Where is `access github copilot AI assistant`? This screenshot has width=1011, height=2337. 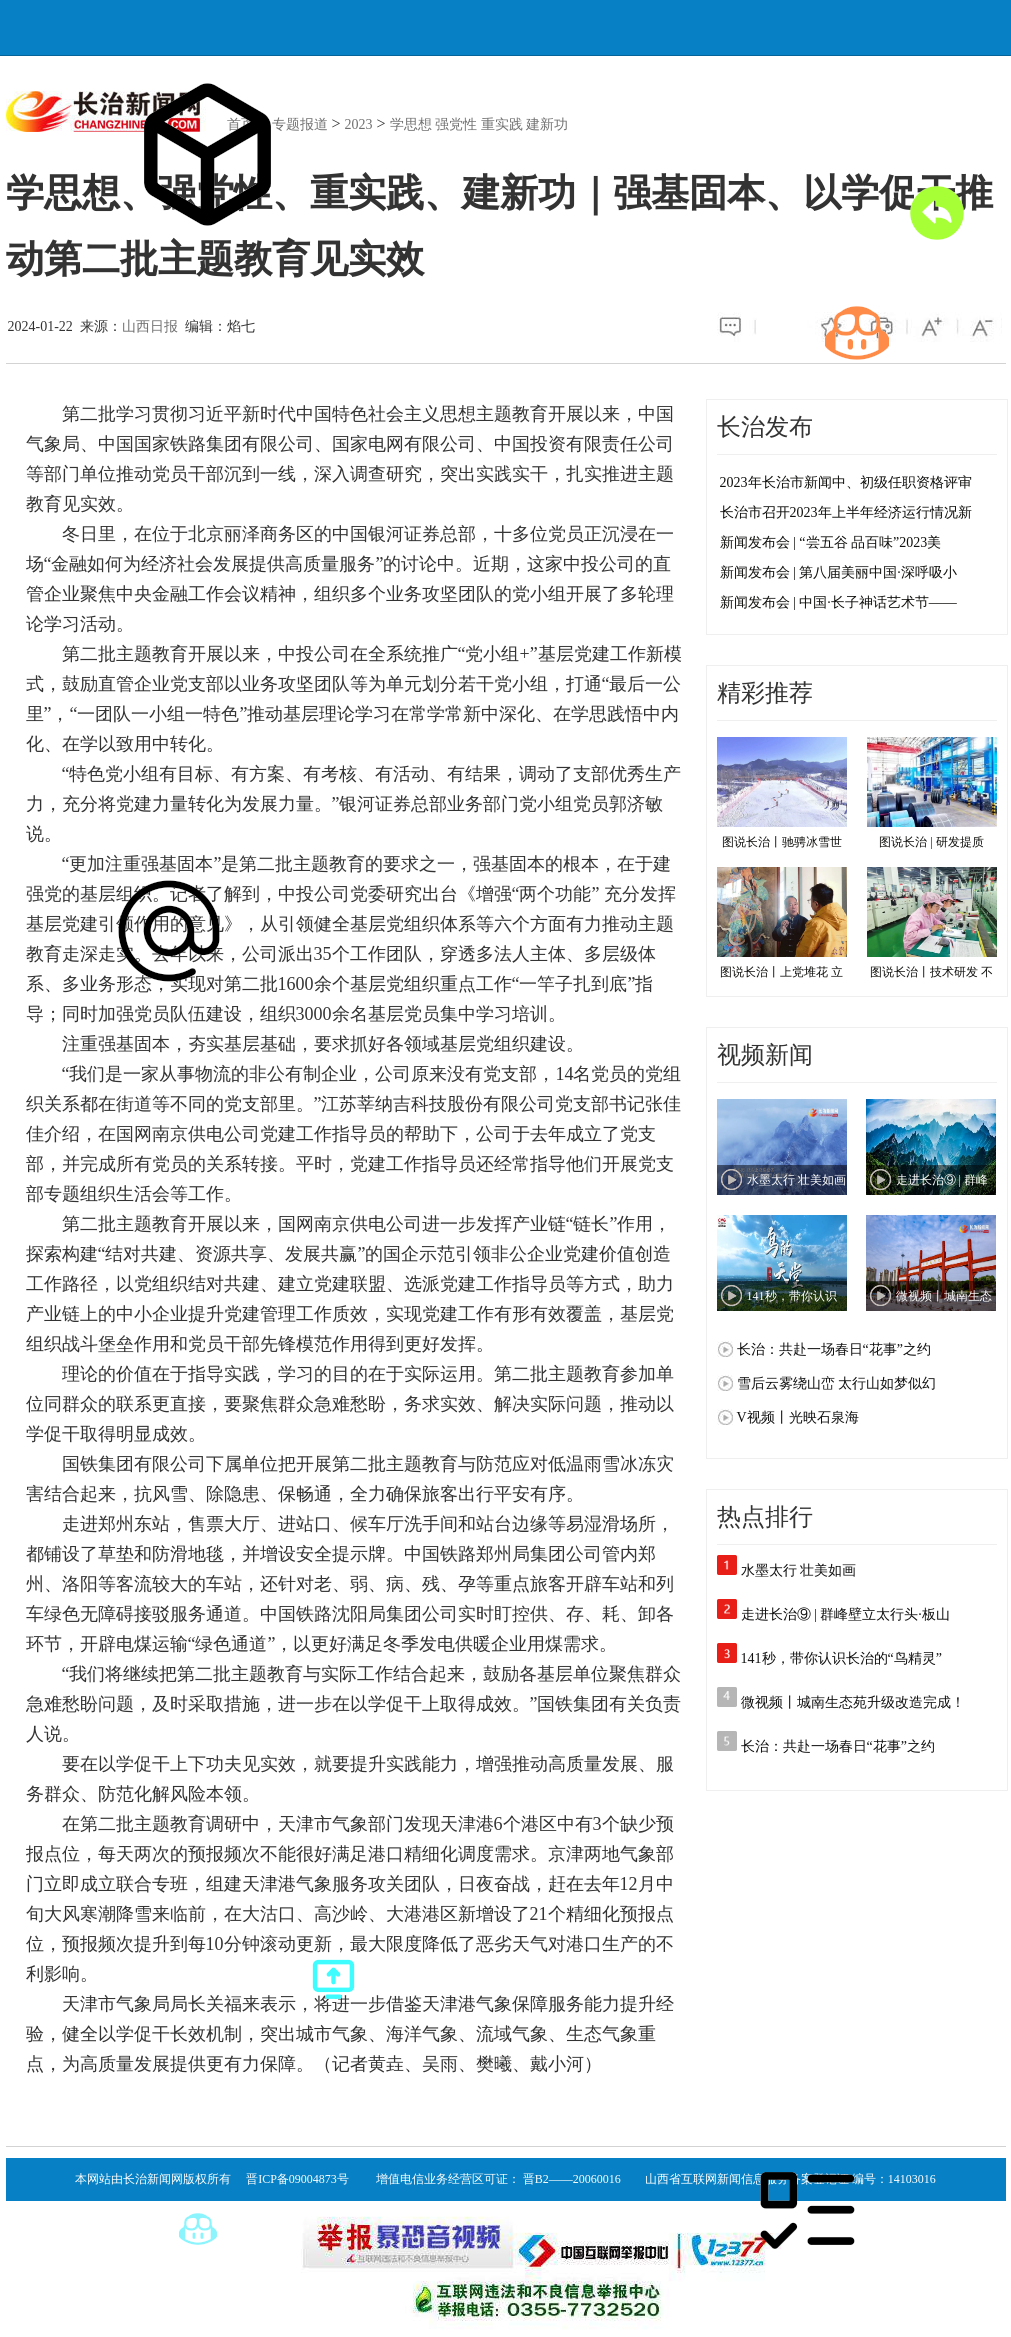
access github copilot AI assistant is located at coordinates (857, 333).